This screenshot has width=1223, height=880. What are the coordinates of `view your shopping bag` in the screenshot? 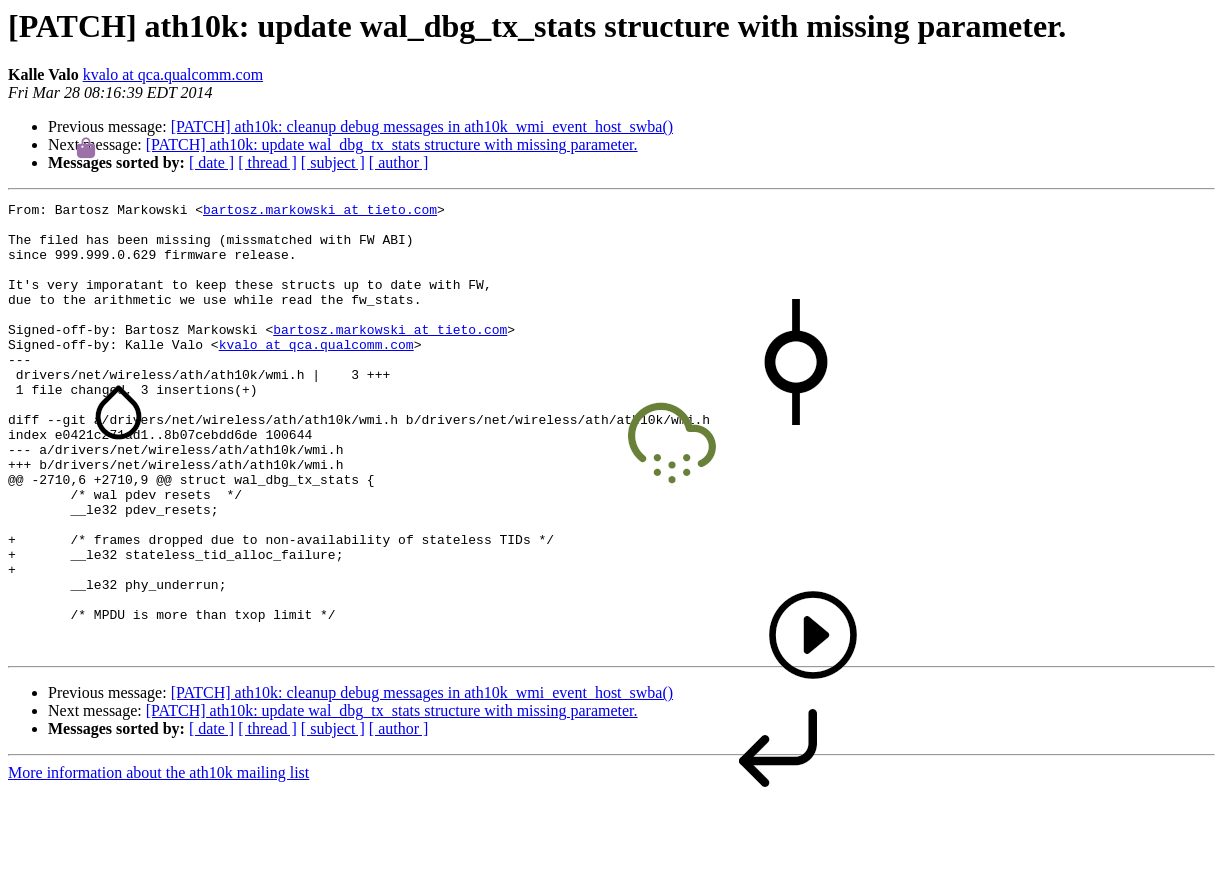 It's located at (86, 149).